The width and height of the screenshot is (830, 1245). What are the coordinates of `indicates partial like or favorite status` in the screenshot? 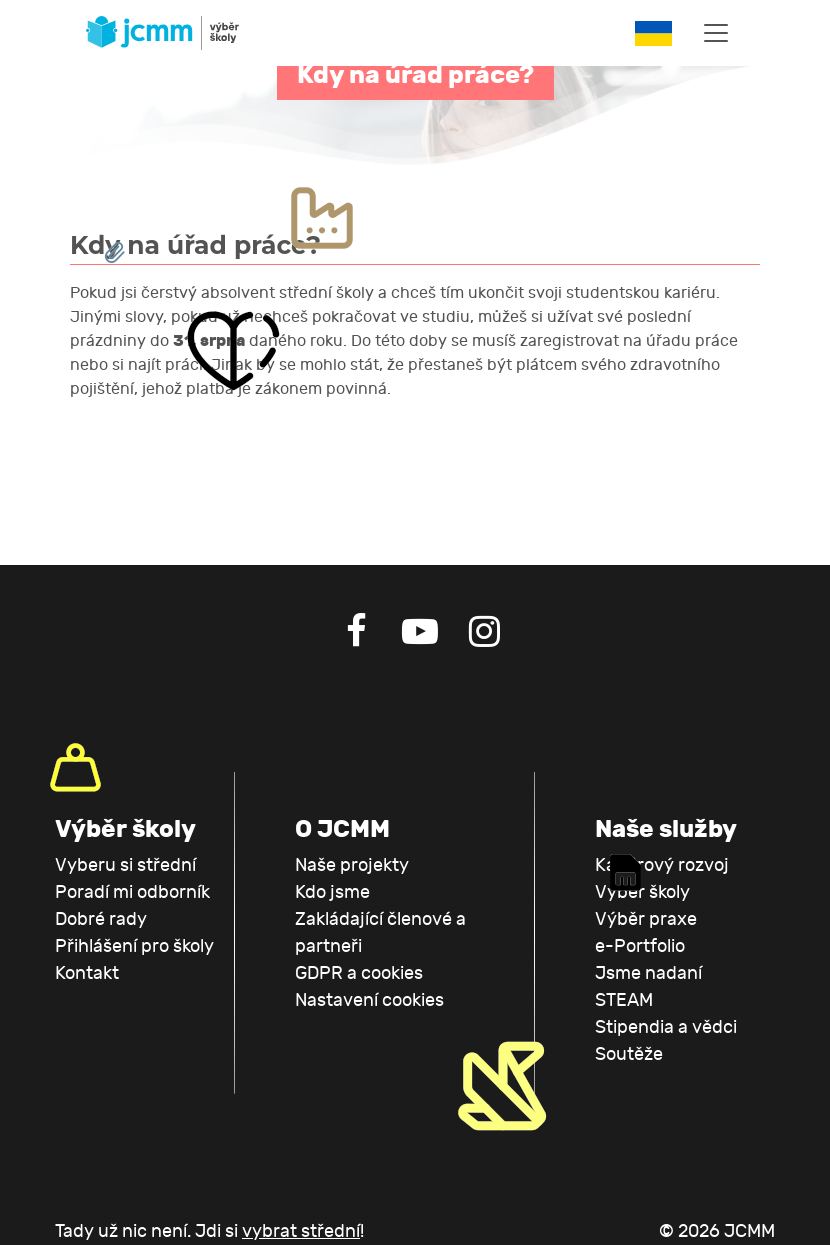 It's located at (233, 347).